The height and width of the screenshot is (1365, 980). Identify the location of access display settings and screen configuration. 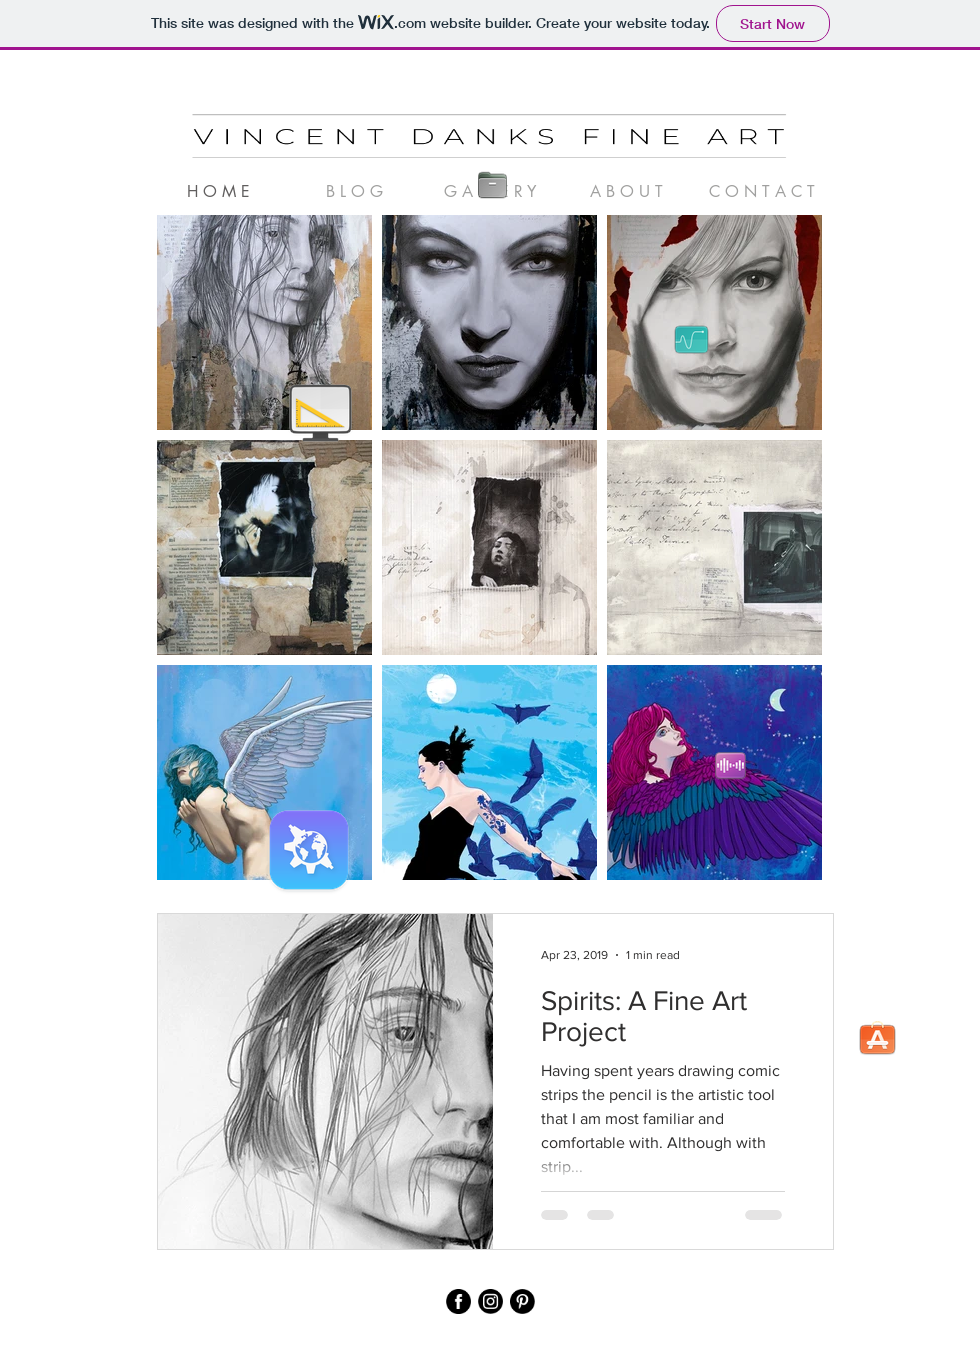
(320, 412).